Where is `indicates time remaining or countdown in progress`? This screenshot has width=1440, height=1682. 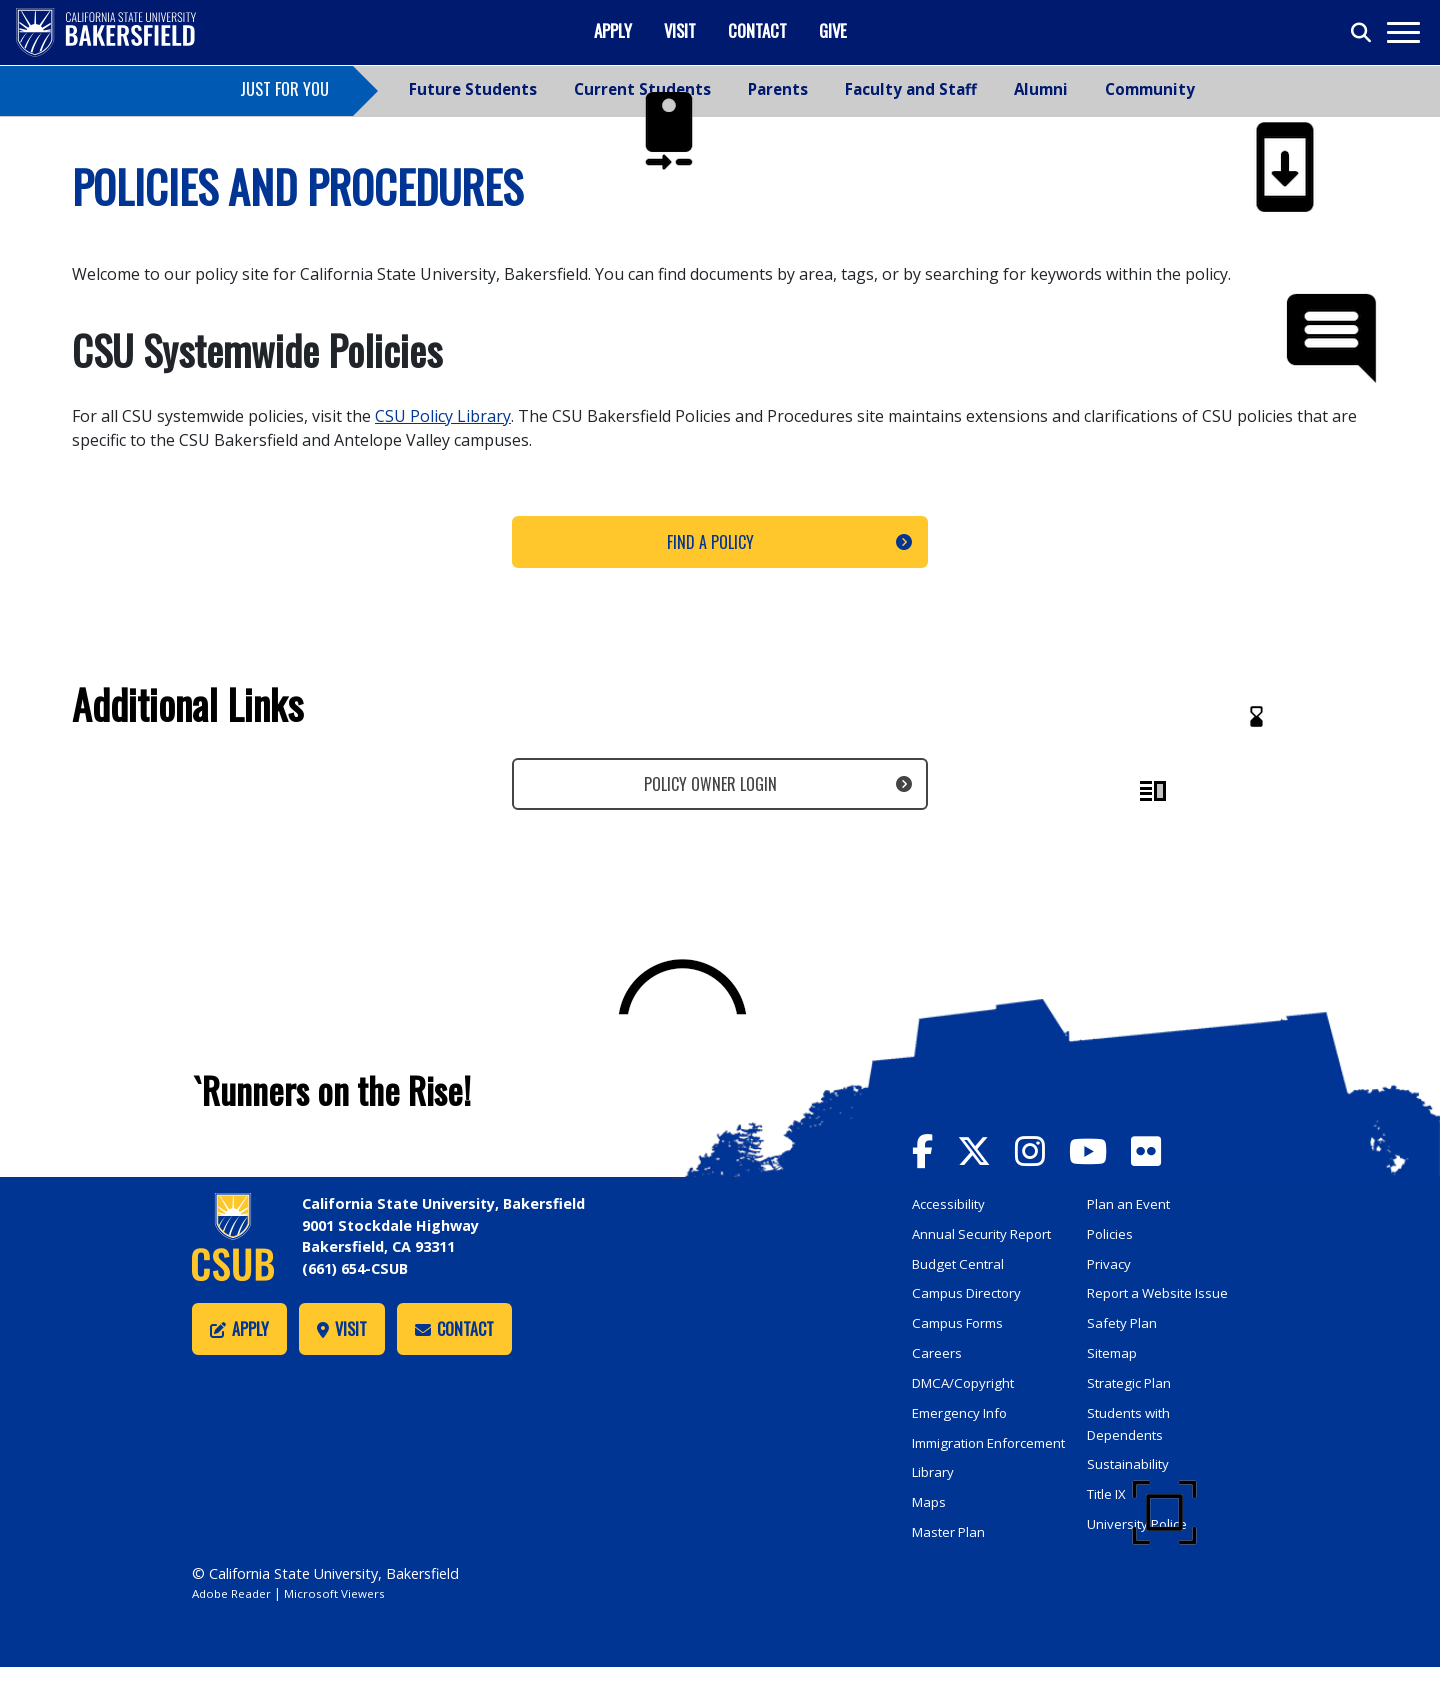
indicates time remaining or countdown in progress is located at coordinates (1256, 716).